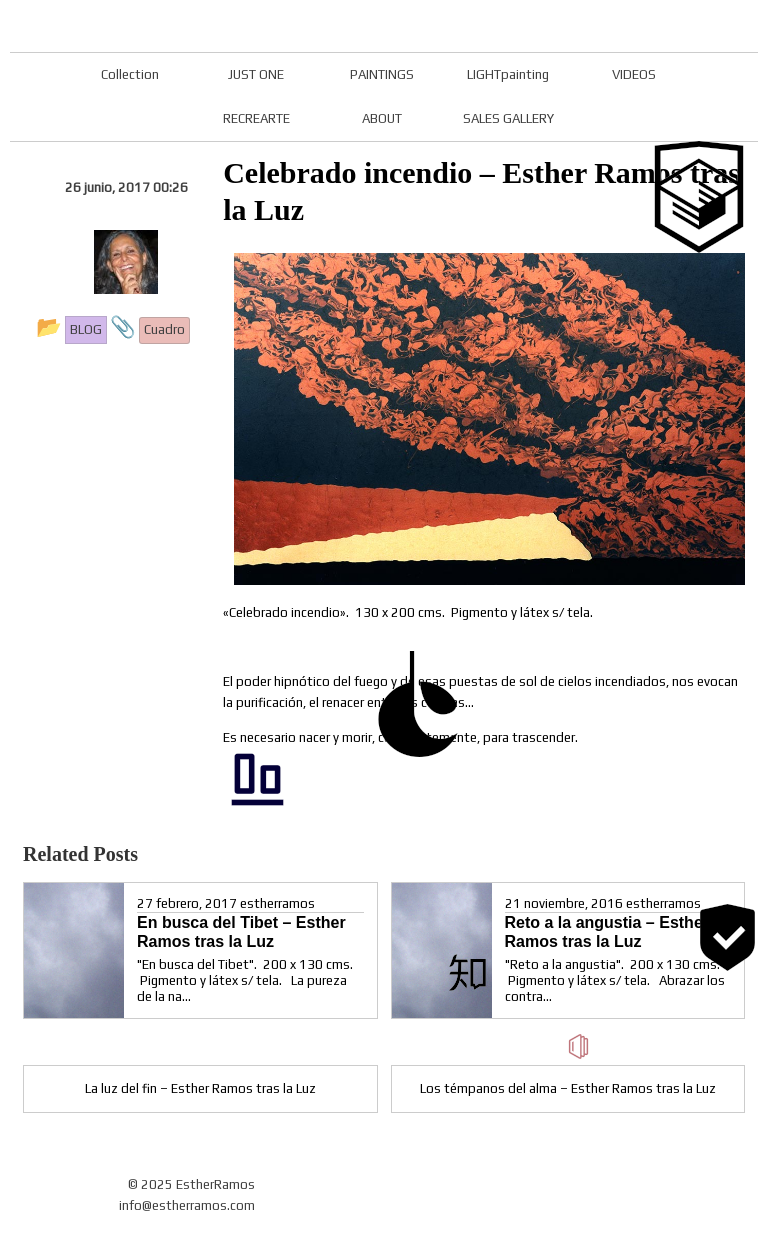 The image size is (768, 1234). Describe the element at coordinates (257, 779) in the screenshot. I see `align items to the bottom of a container` at that location.